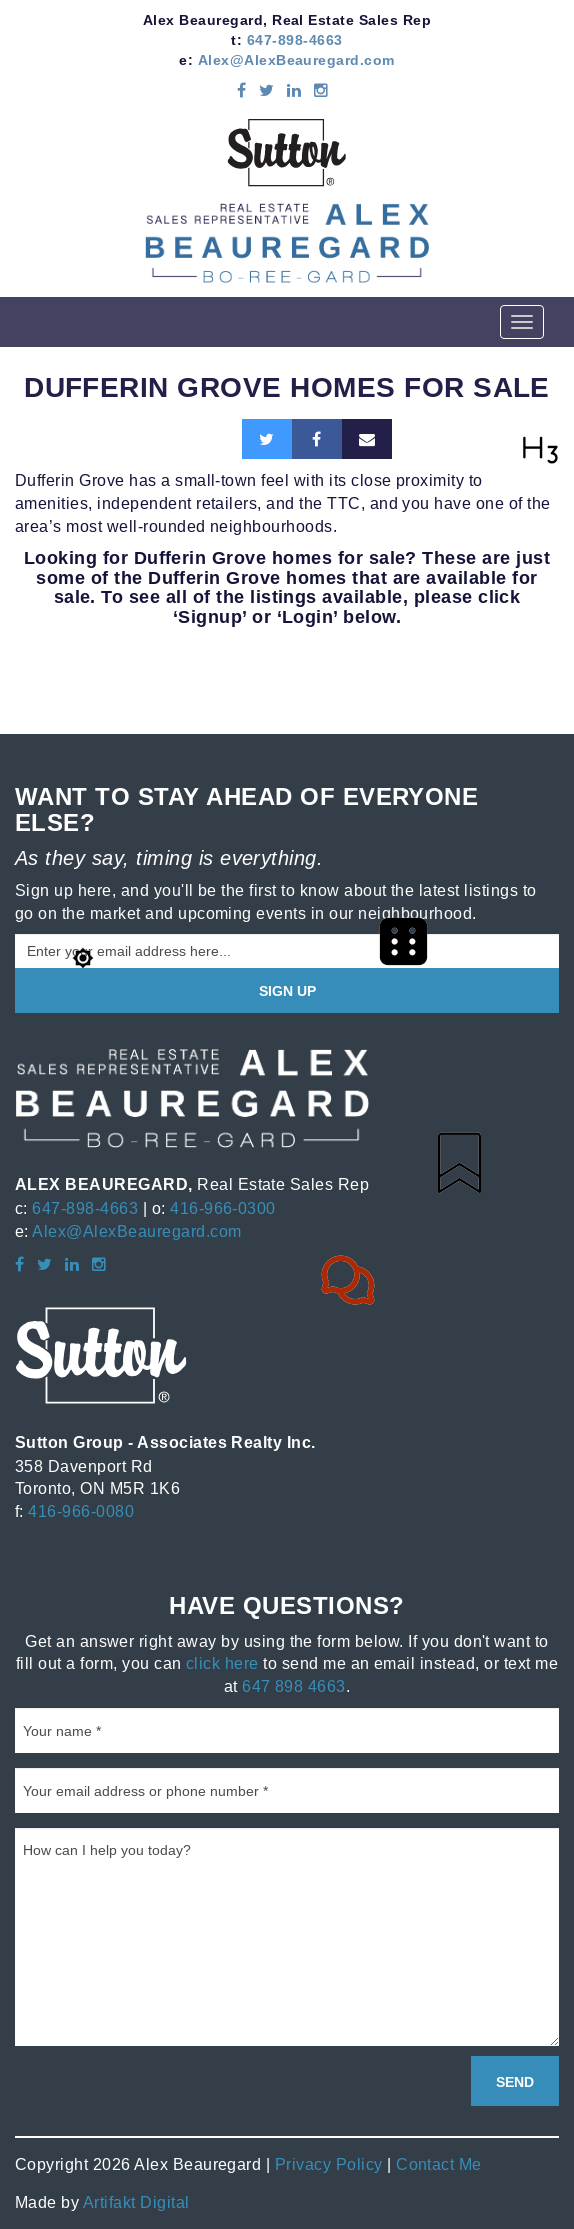 This screenshot has height=2229, width=574. Describe the element at coordinates (403, 941) in the screenshot. I see `randomize or shuffle content` at that location.